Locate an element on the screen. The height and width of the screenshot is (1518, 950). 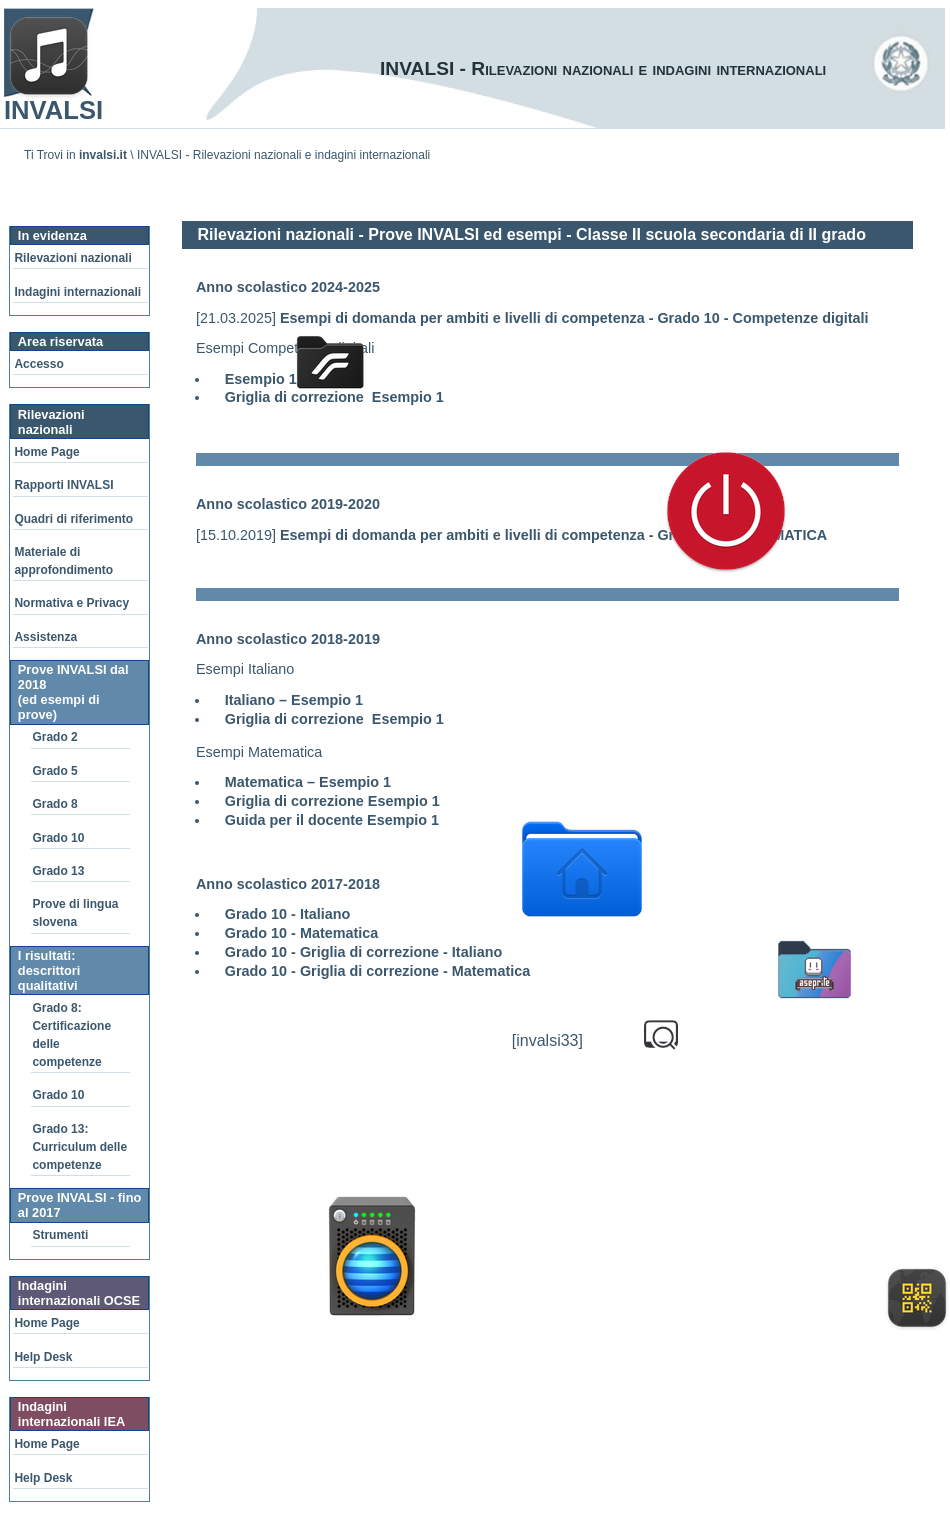
configure web browser identification settings is located at coordinates (917, 1299).